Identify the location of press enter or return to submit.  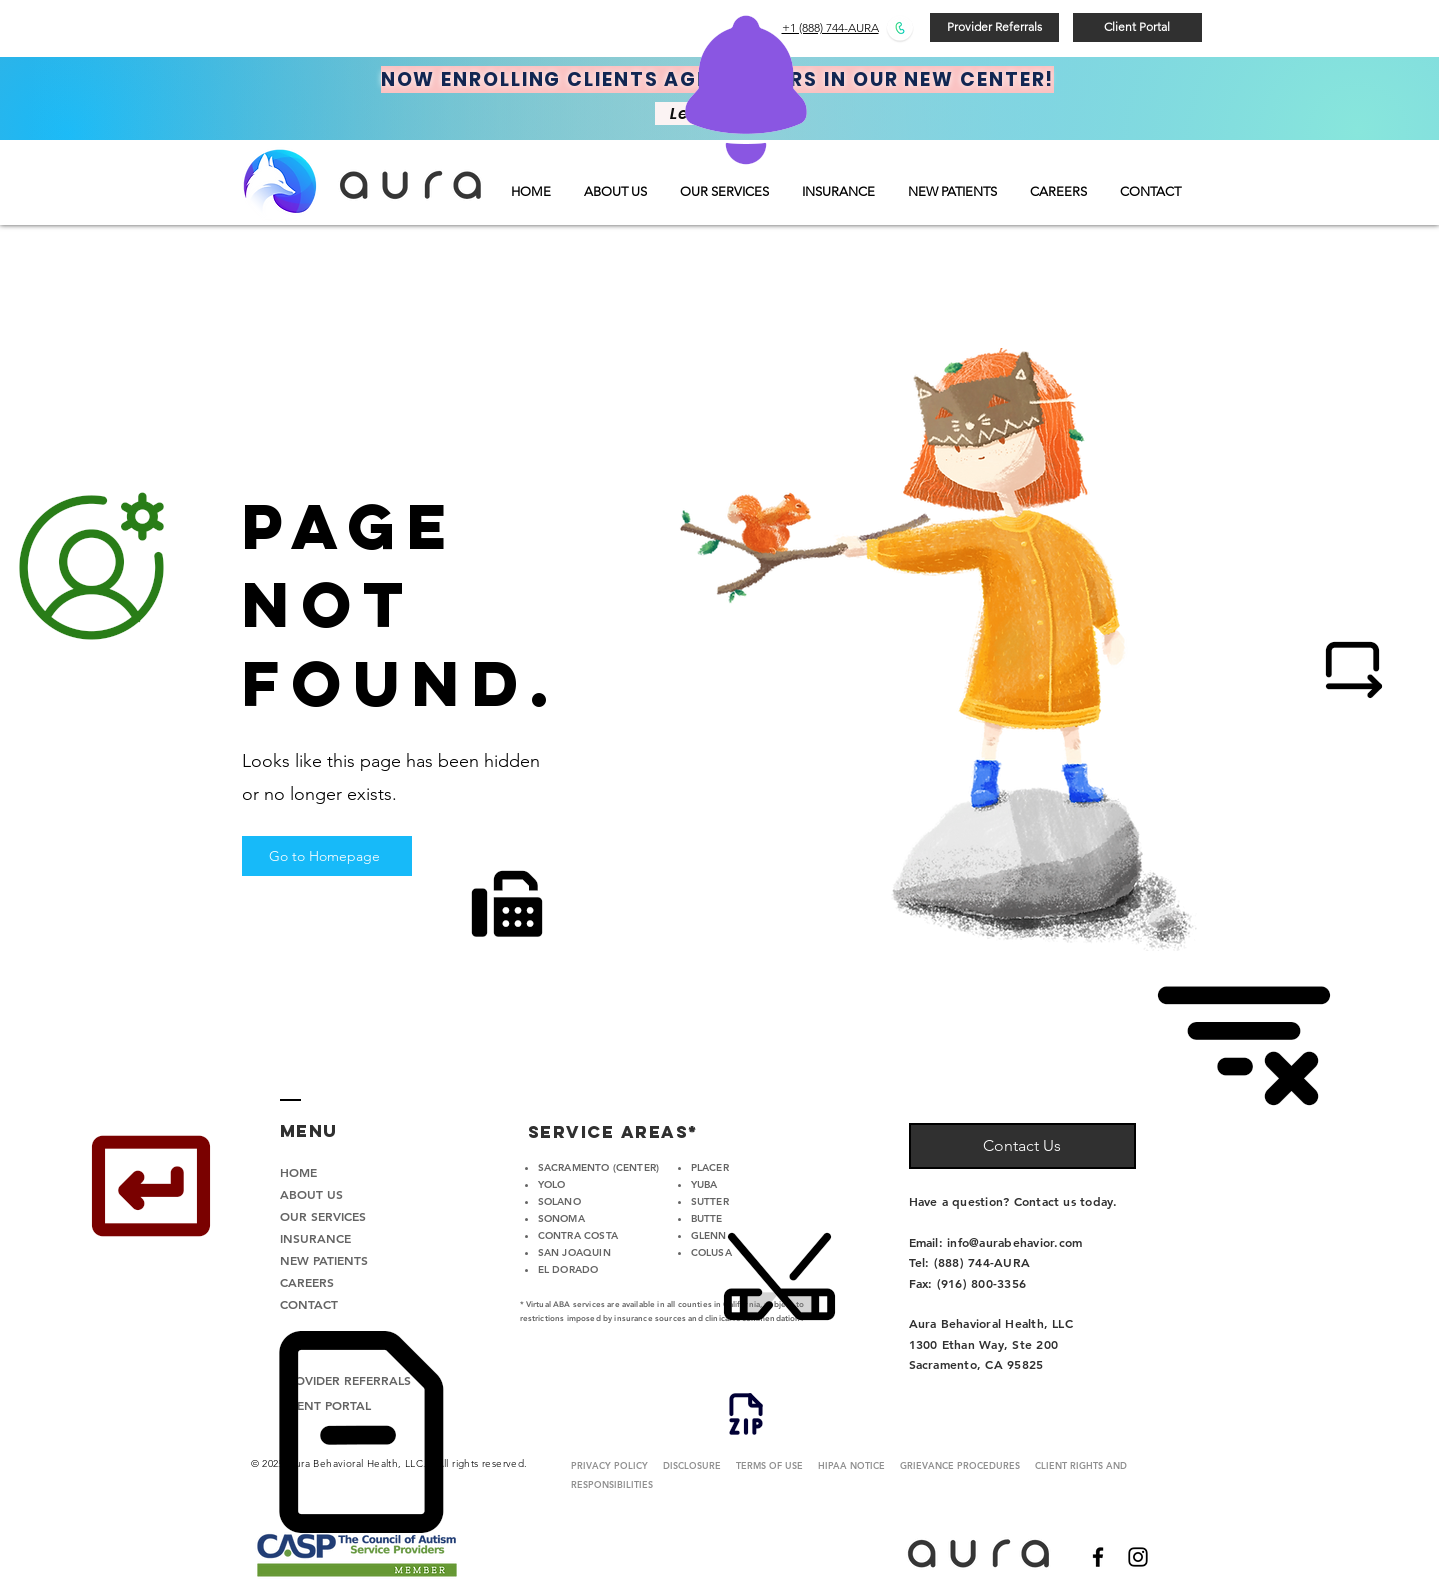
(151, 1186).